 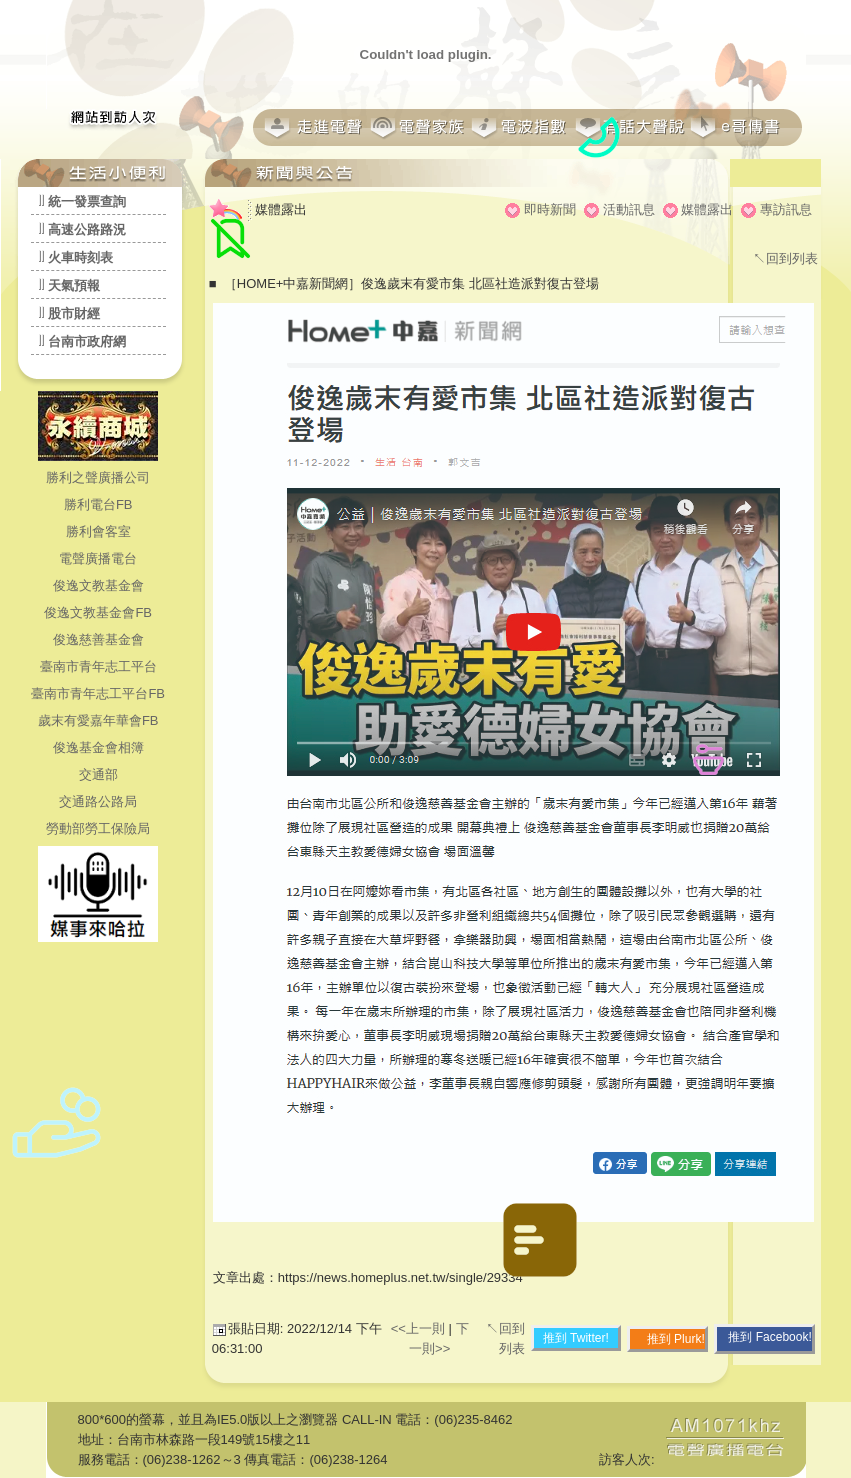 I want to click on access food or recipe features, so click(x=708, y=759).